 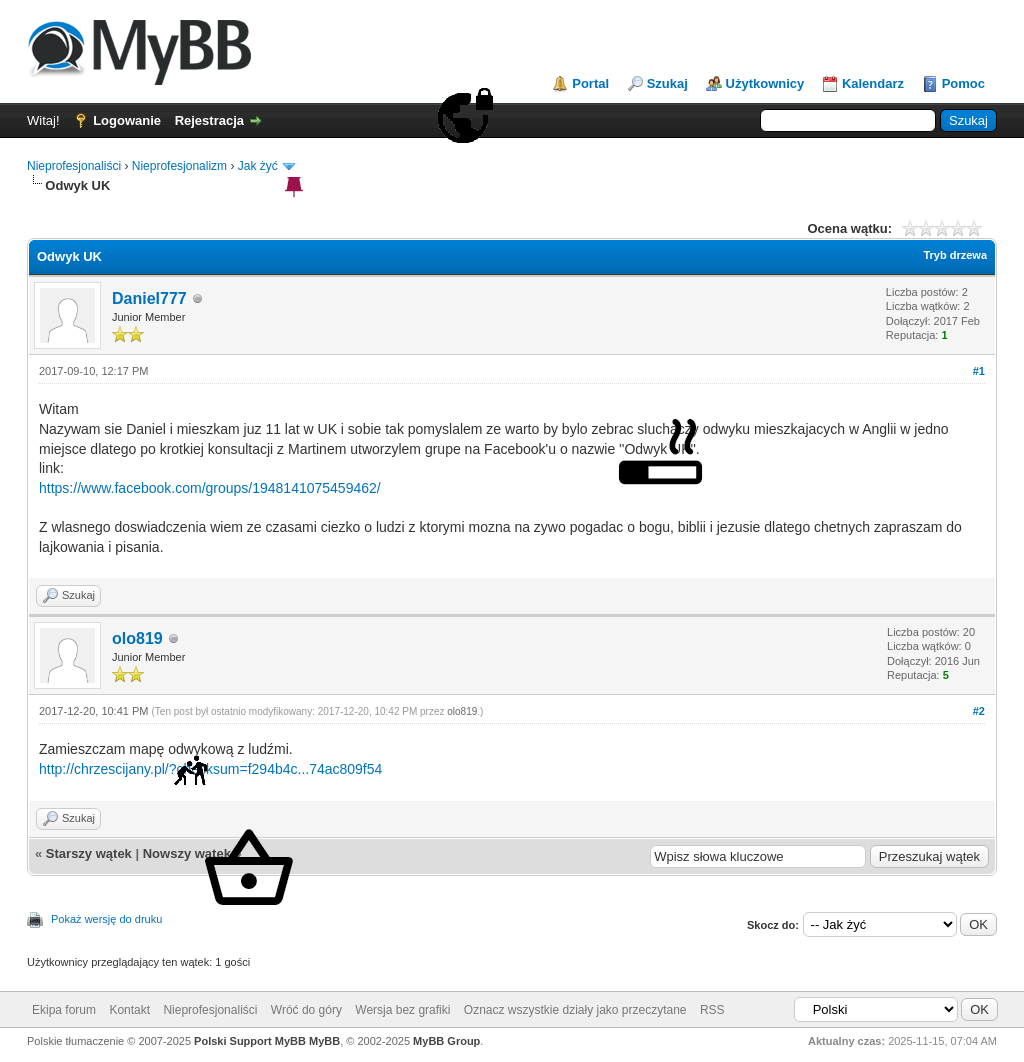 I want to click on indicates a designated smoking area, so click(x=660, y=460).